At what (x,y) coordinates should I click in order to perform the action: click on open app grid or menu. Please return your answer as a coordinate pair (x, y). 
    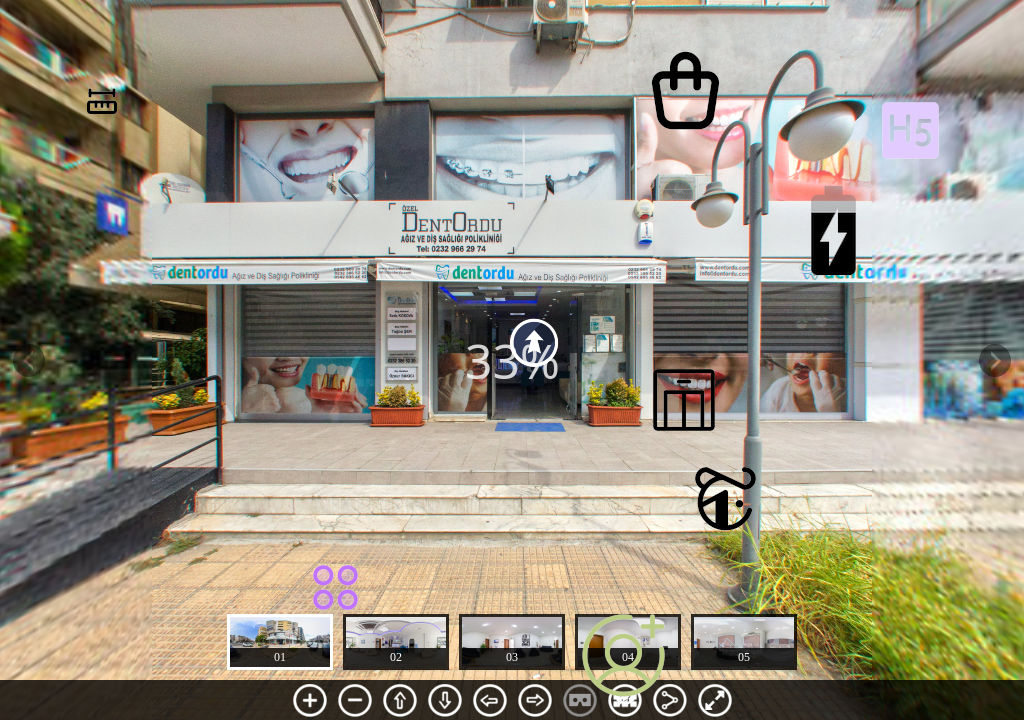
    Looking at the image, I should click on (335, 587).